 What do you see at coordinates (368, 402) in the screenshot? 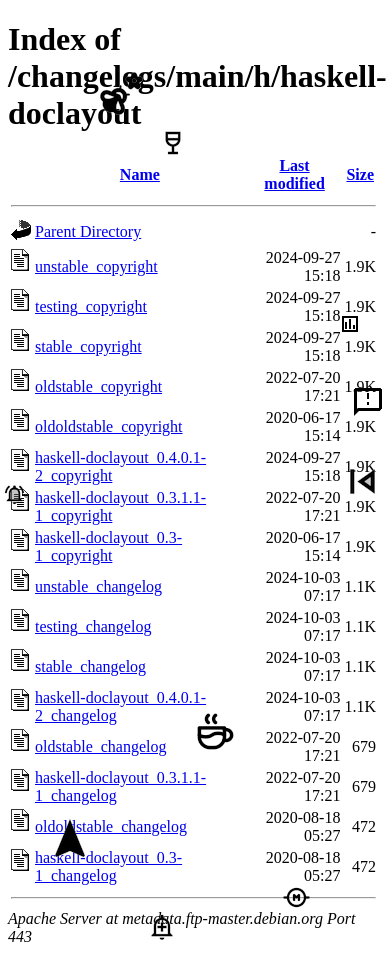
I see `message failed to send` at bounding box center [368, 402].